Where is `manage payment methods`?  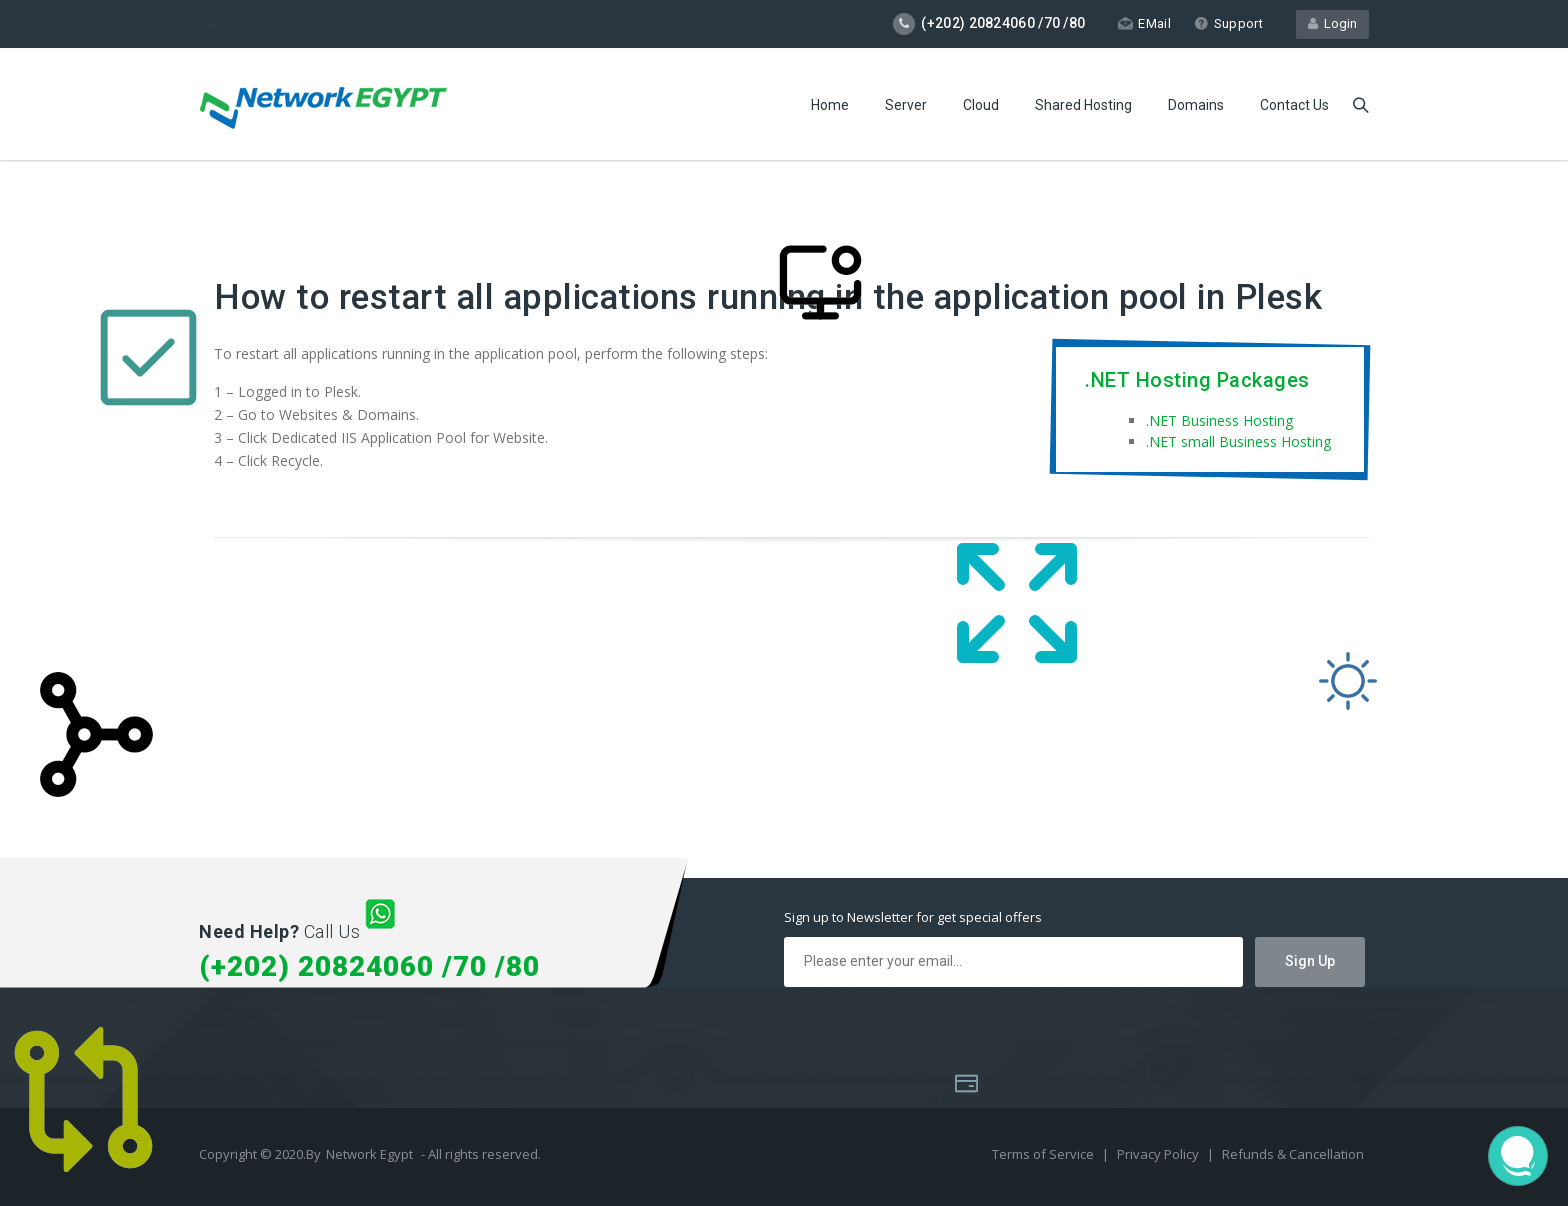
manage payment methods is located at coordinates (966, 1083).